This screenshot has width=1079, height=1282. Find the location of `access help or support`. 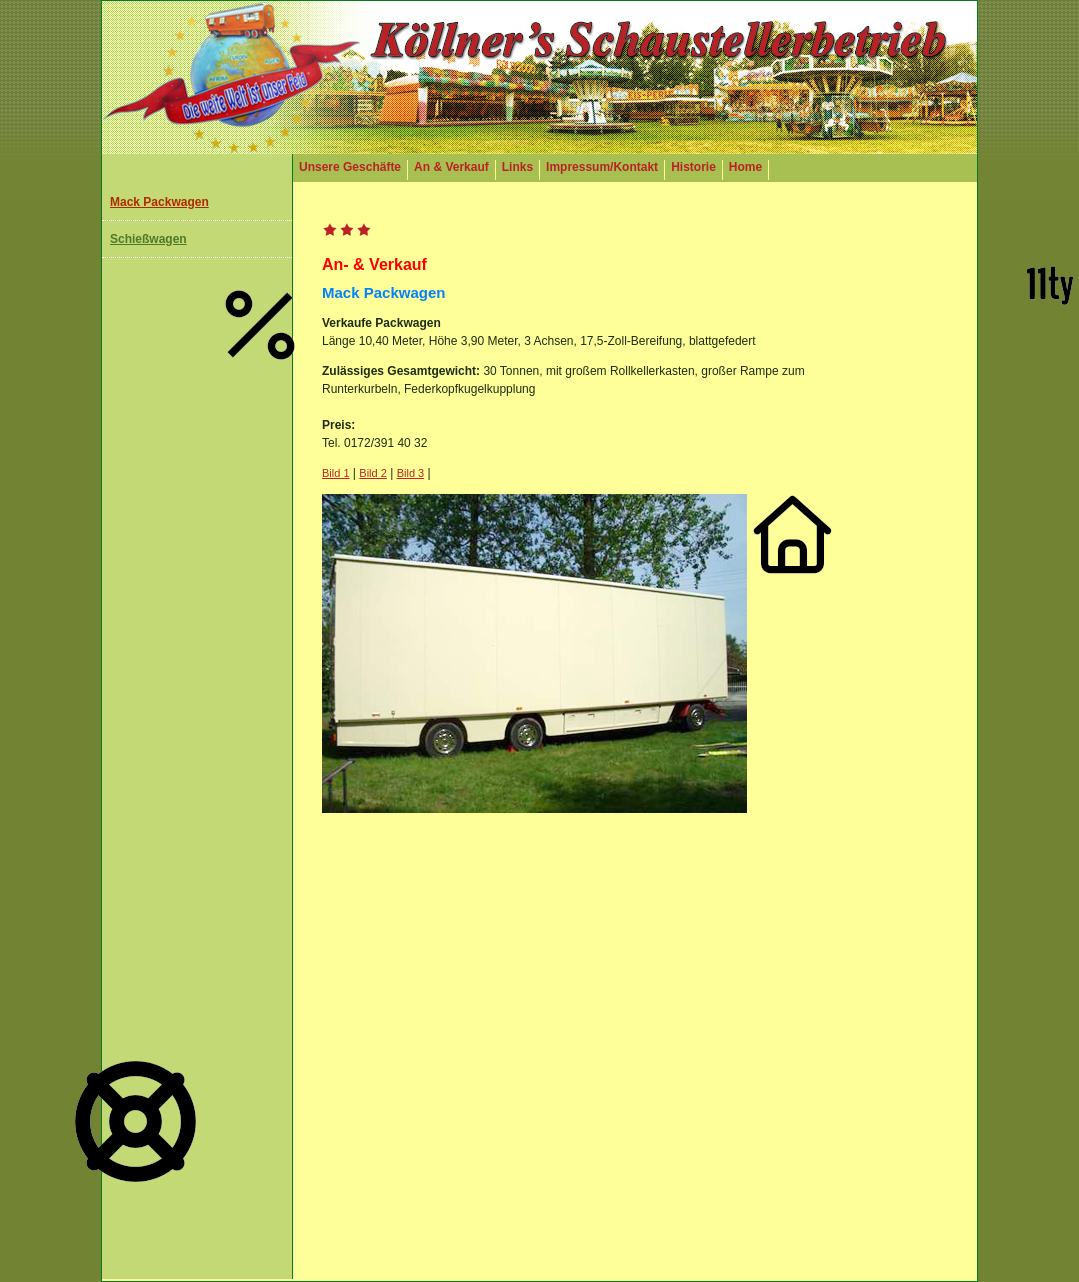

access help or support is located at coordinates (135, 1121).